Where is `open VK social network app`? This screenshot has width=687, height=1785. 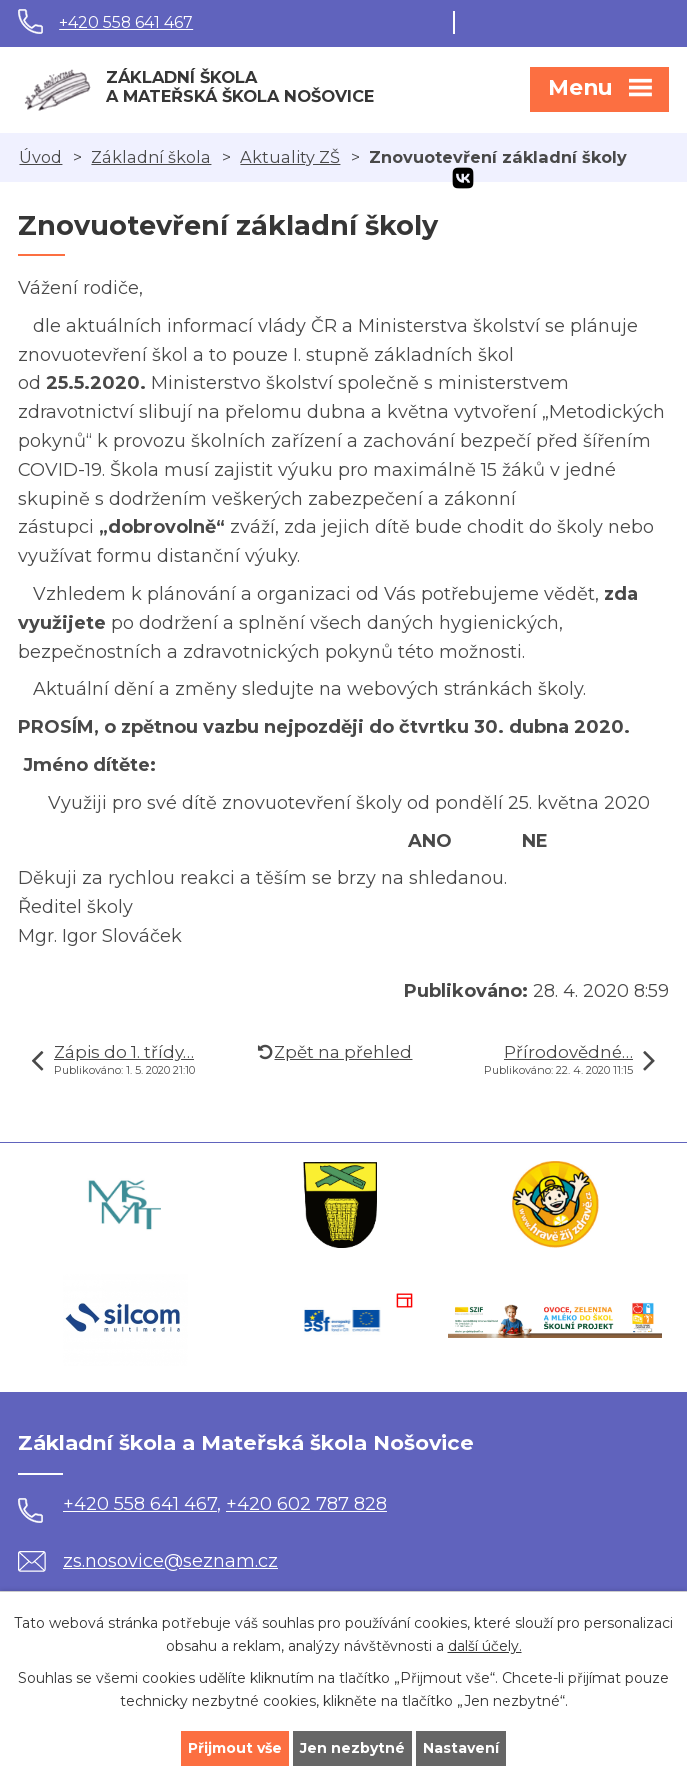
open VK social network app is located at coordinates (463, 178).